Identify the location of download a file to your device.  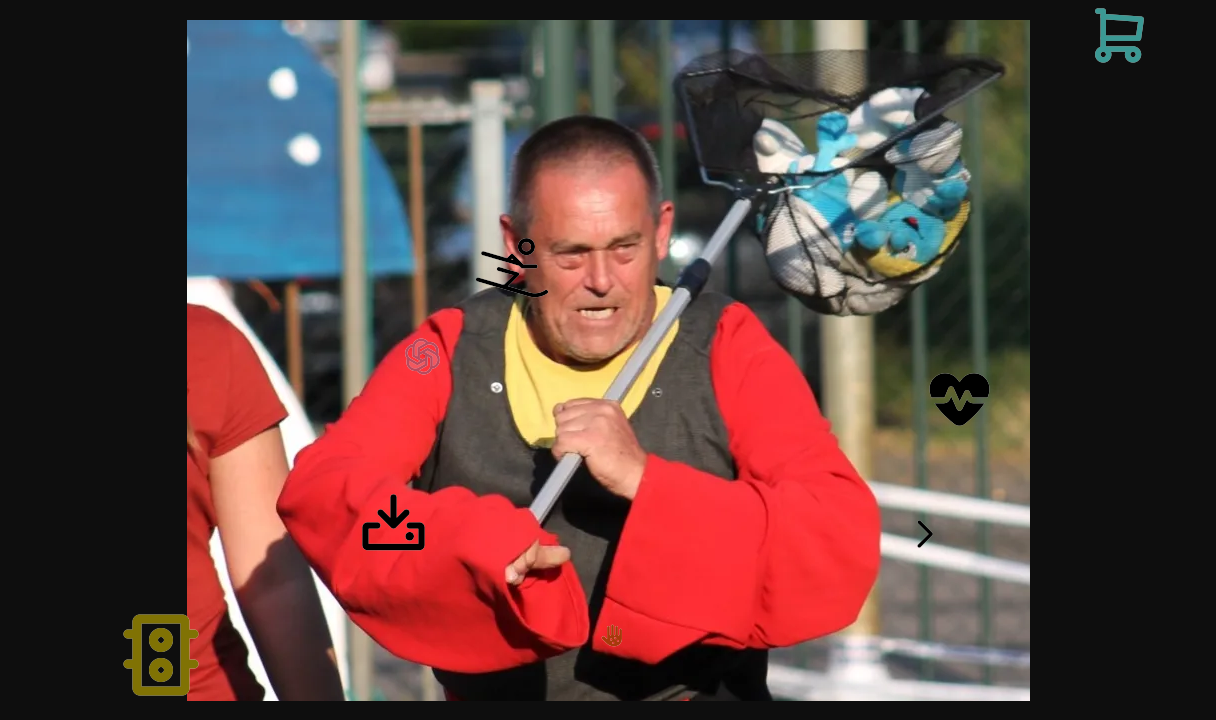
(393, 525).